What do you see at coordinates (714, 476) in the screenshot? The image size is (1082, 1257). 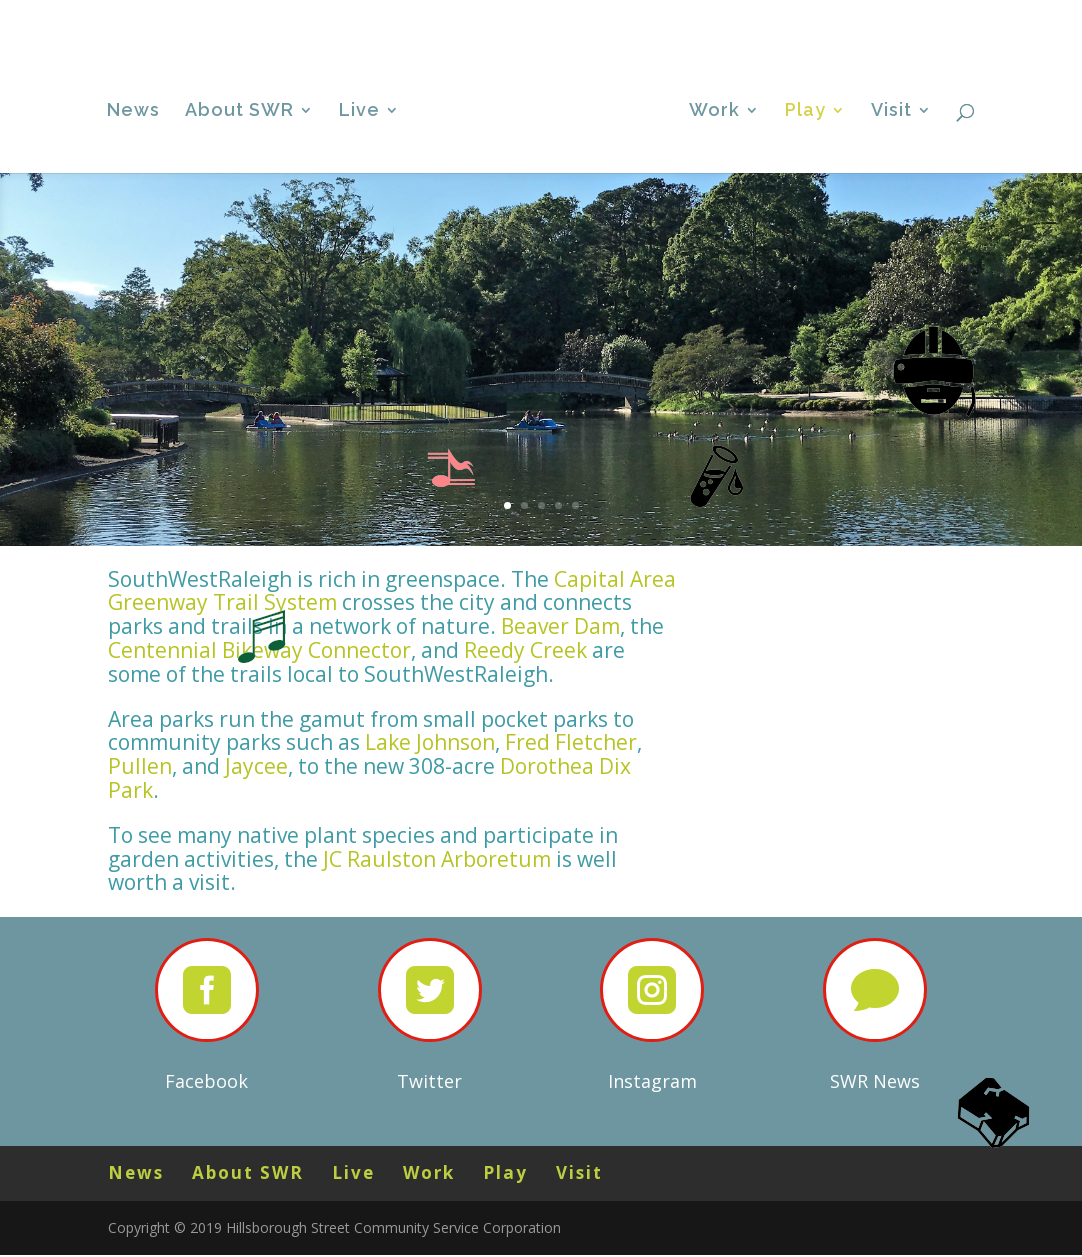 I see `indicates a chemistry or alchemy feature` at bounding box center [714, 476].